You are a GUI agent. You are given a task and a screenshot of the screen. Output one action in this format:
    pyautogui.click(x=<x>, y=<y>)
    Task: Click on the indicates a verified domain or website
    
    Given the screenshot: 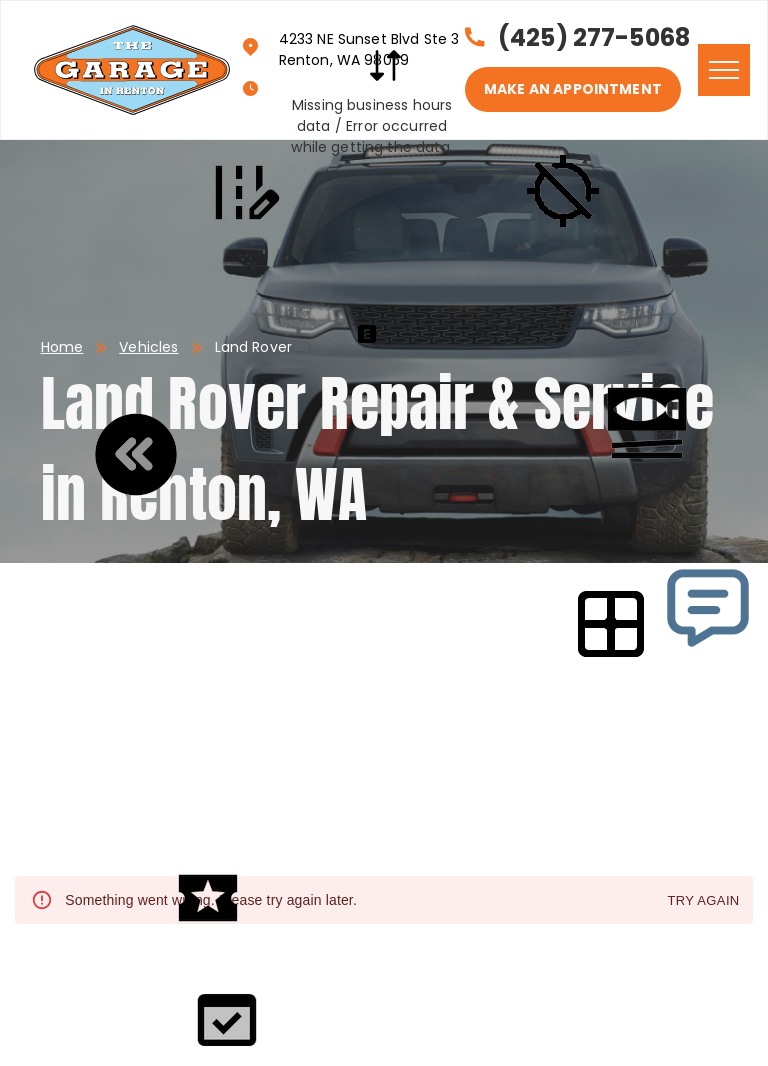 What is the action you would take?
    pyautogui.click(x=227, y=1020)
    